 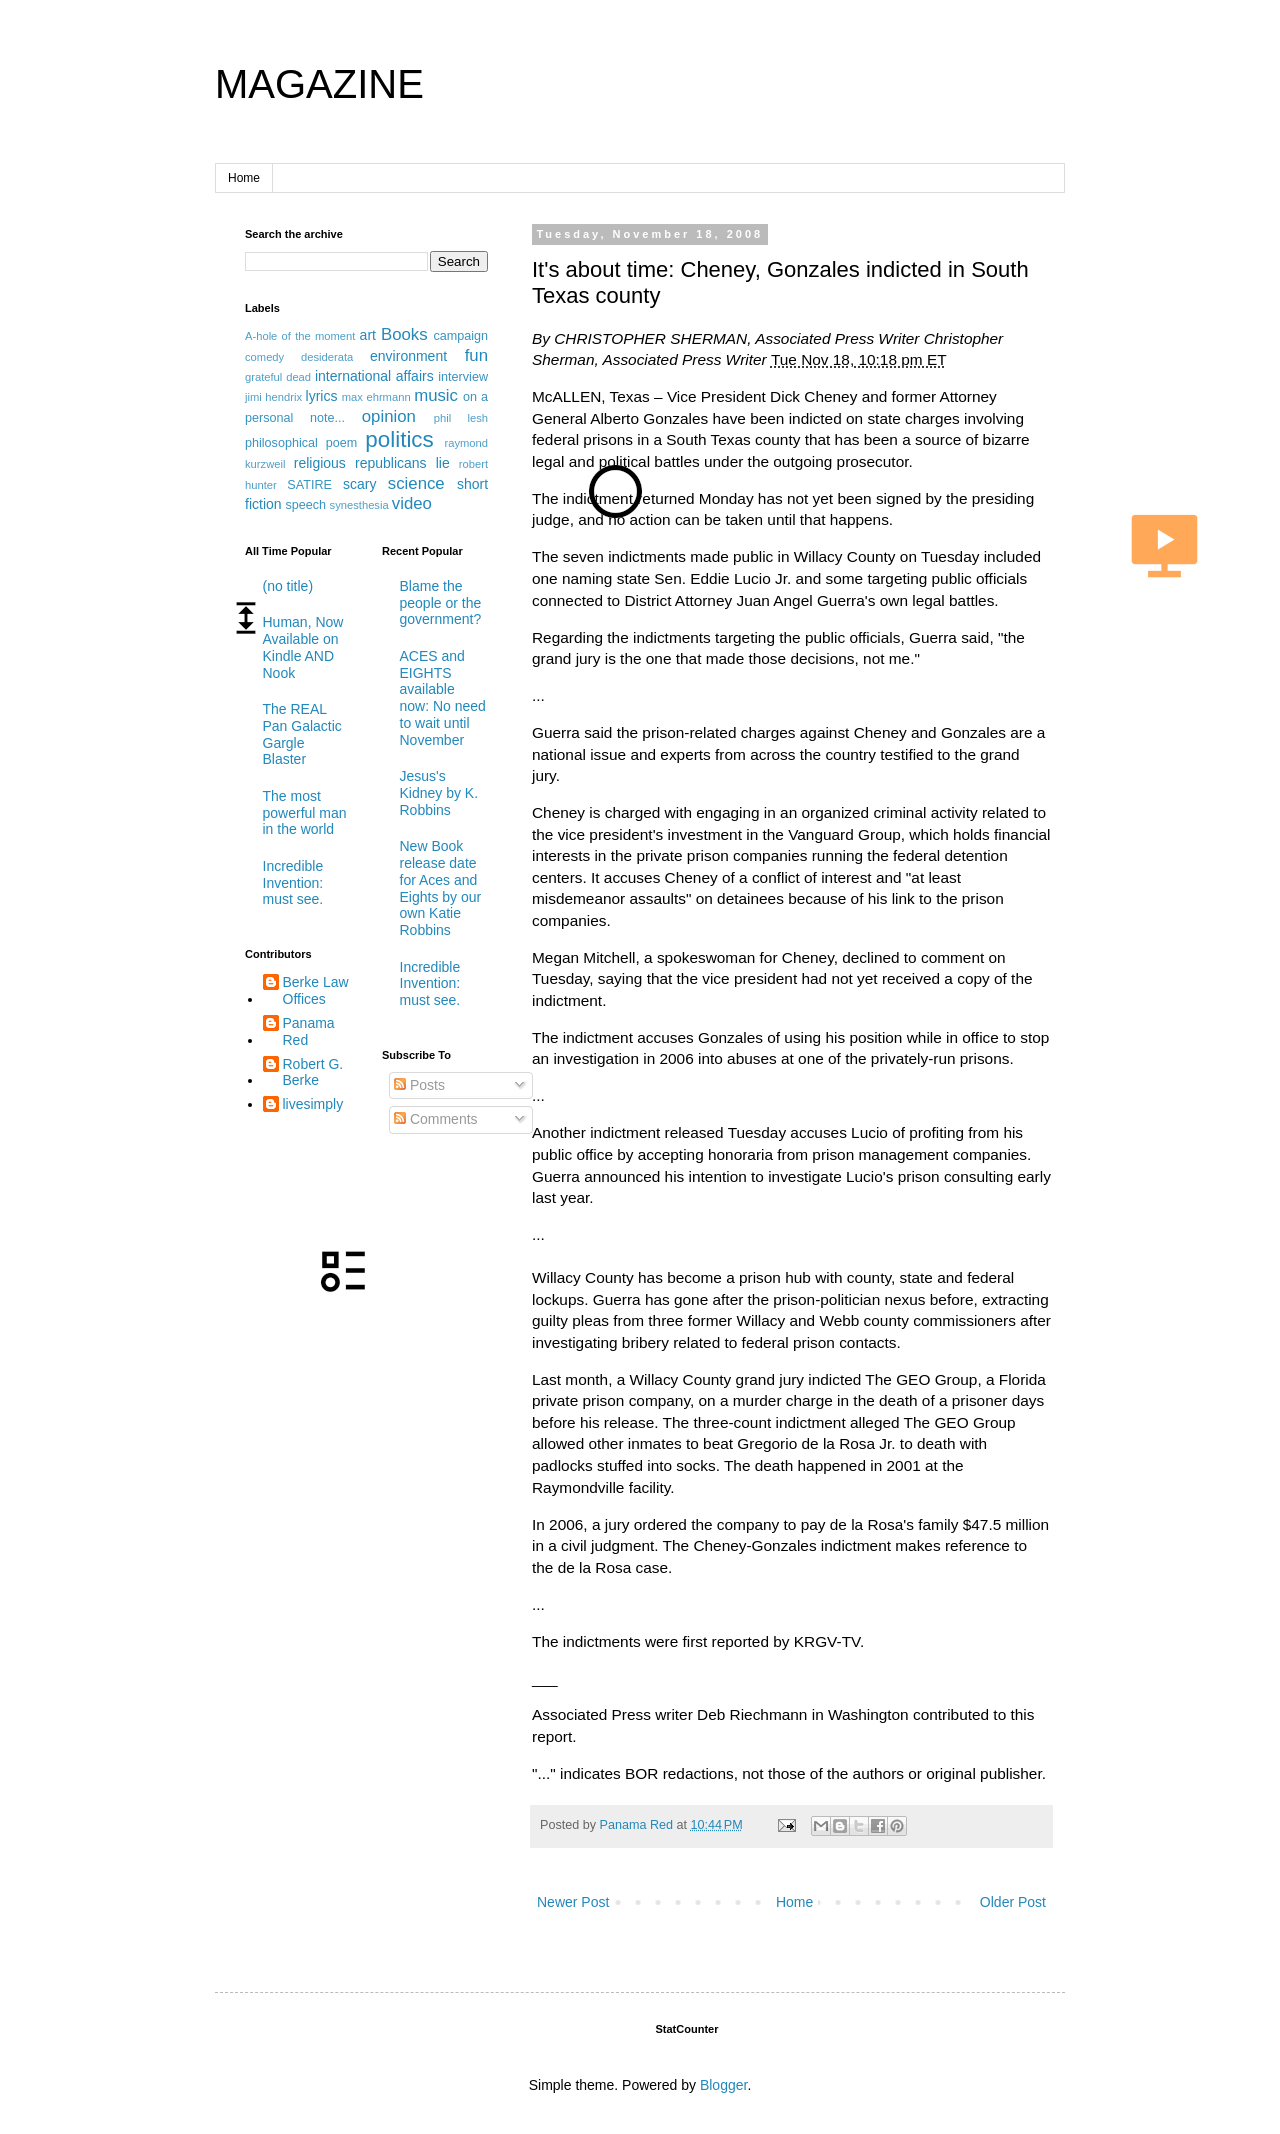 What do you see at coordinates (343, 1270) in the screenshot?
I see `view list with mixed content types` at bounding box center [343, 1270].